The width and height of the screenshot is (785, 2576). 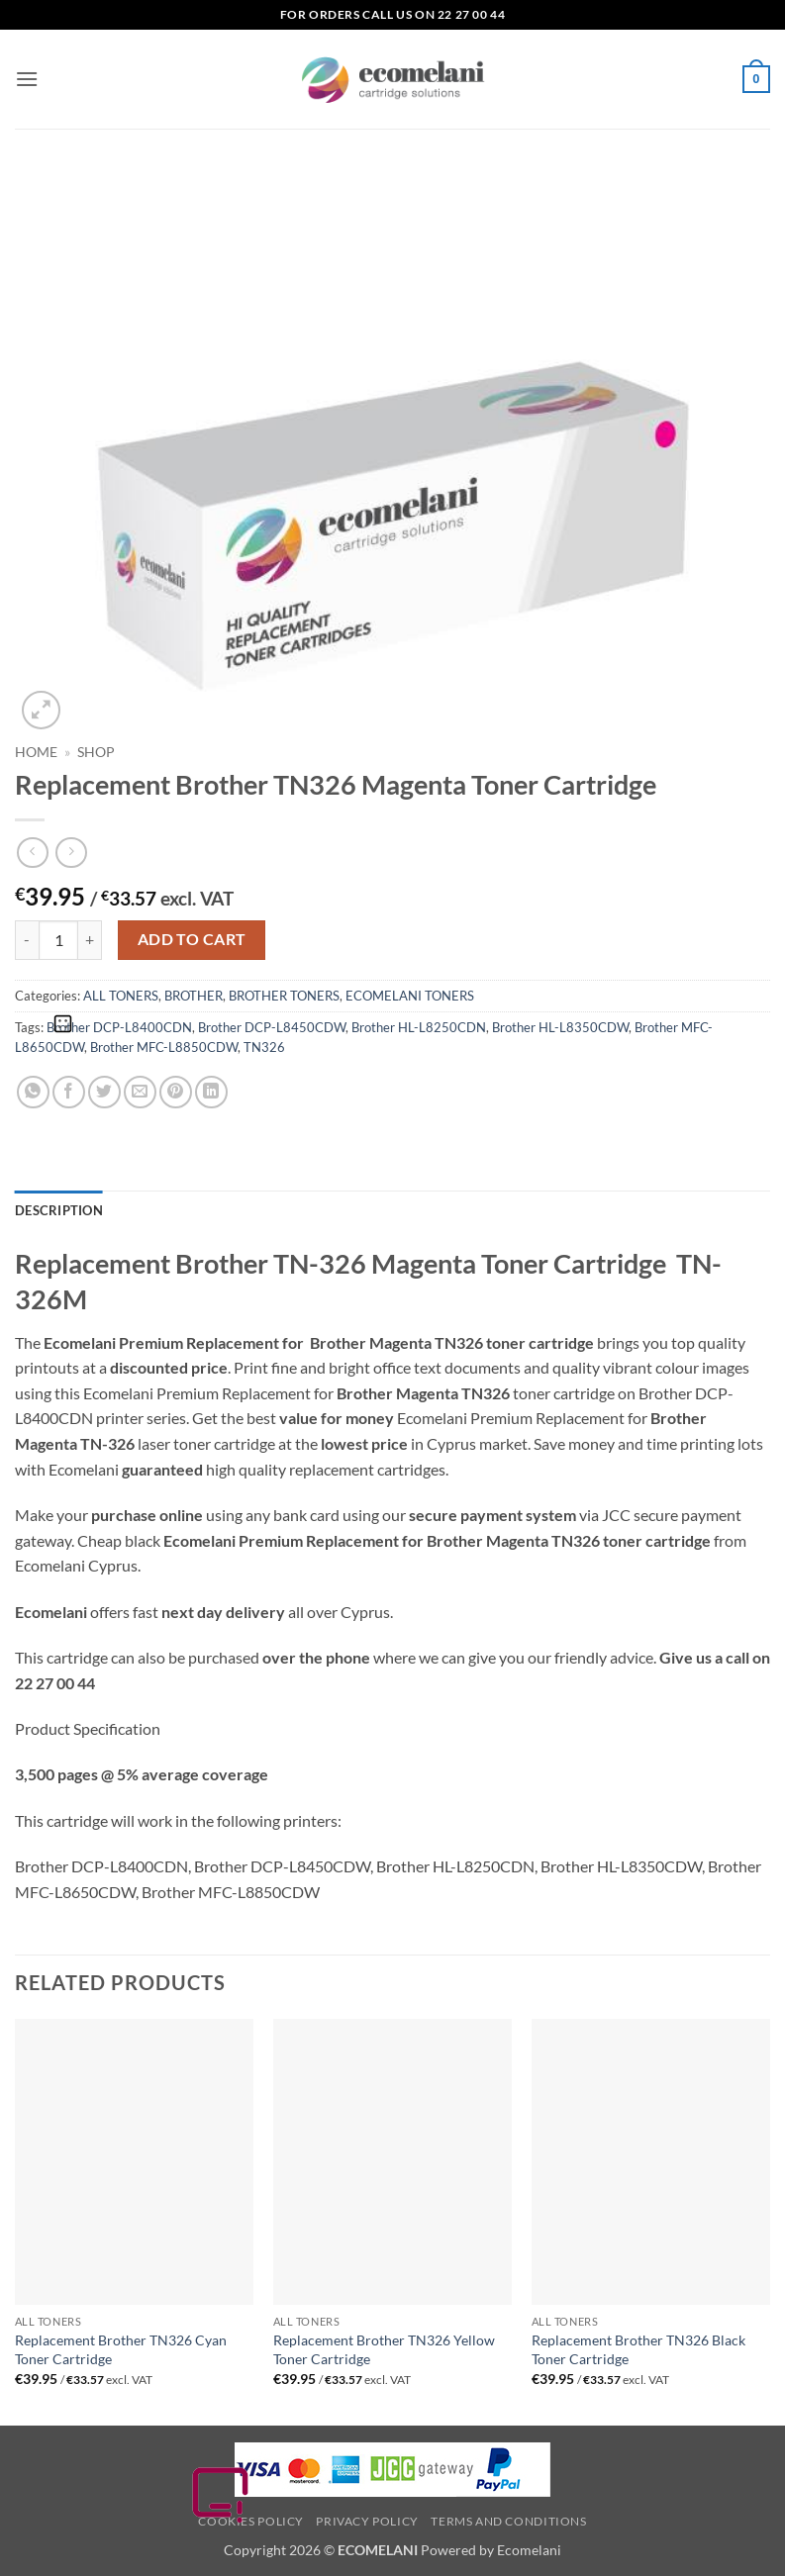 What do you see at coordinates (220, 2492) in the screenshot?
I see `indicates a tablet device error or warning` at bounding box center [220, 2492].